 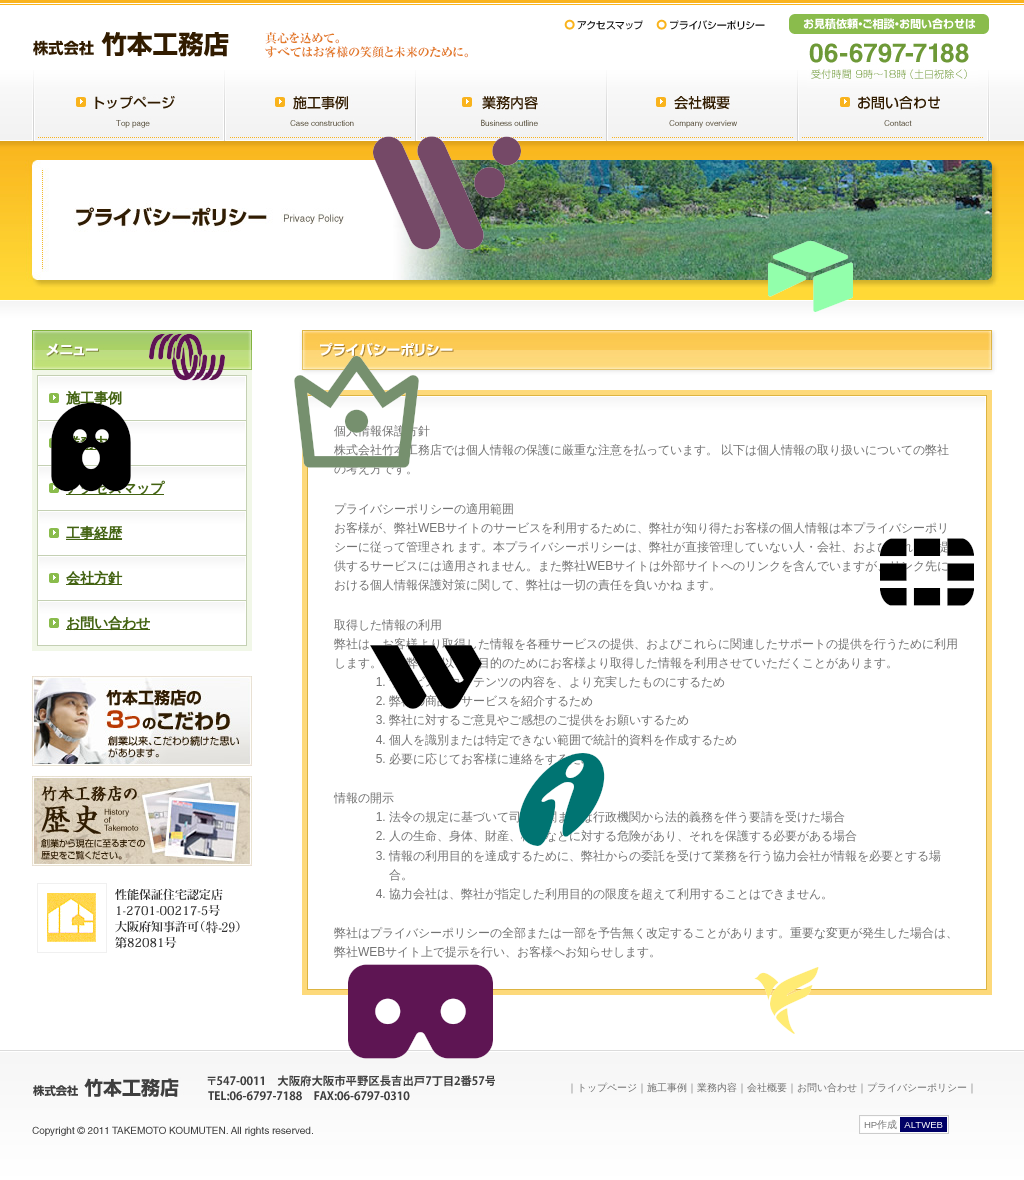 I want to click on indicates VIP or premium membership status, so click(x=356, y=415).